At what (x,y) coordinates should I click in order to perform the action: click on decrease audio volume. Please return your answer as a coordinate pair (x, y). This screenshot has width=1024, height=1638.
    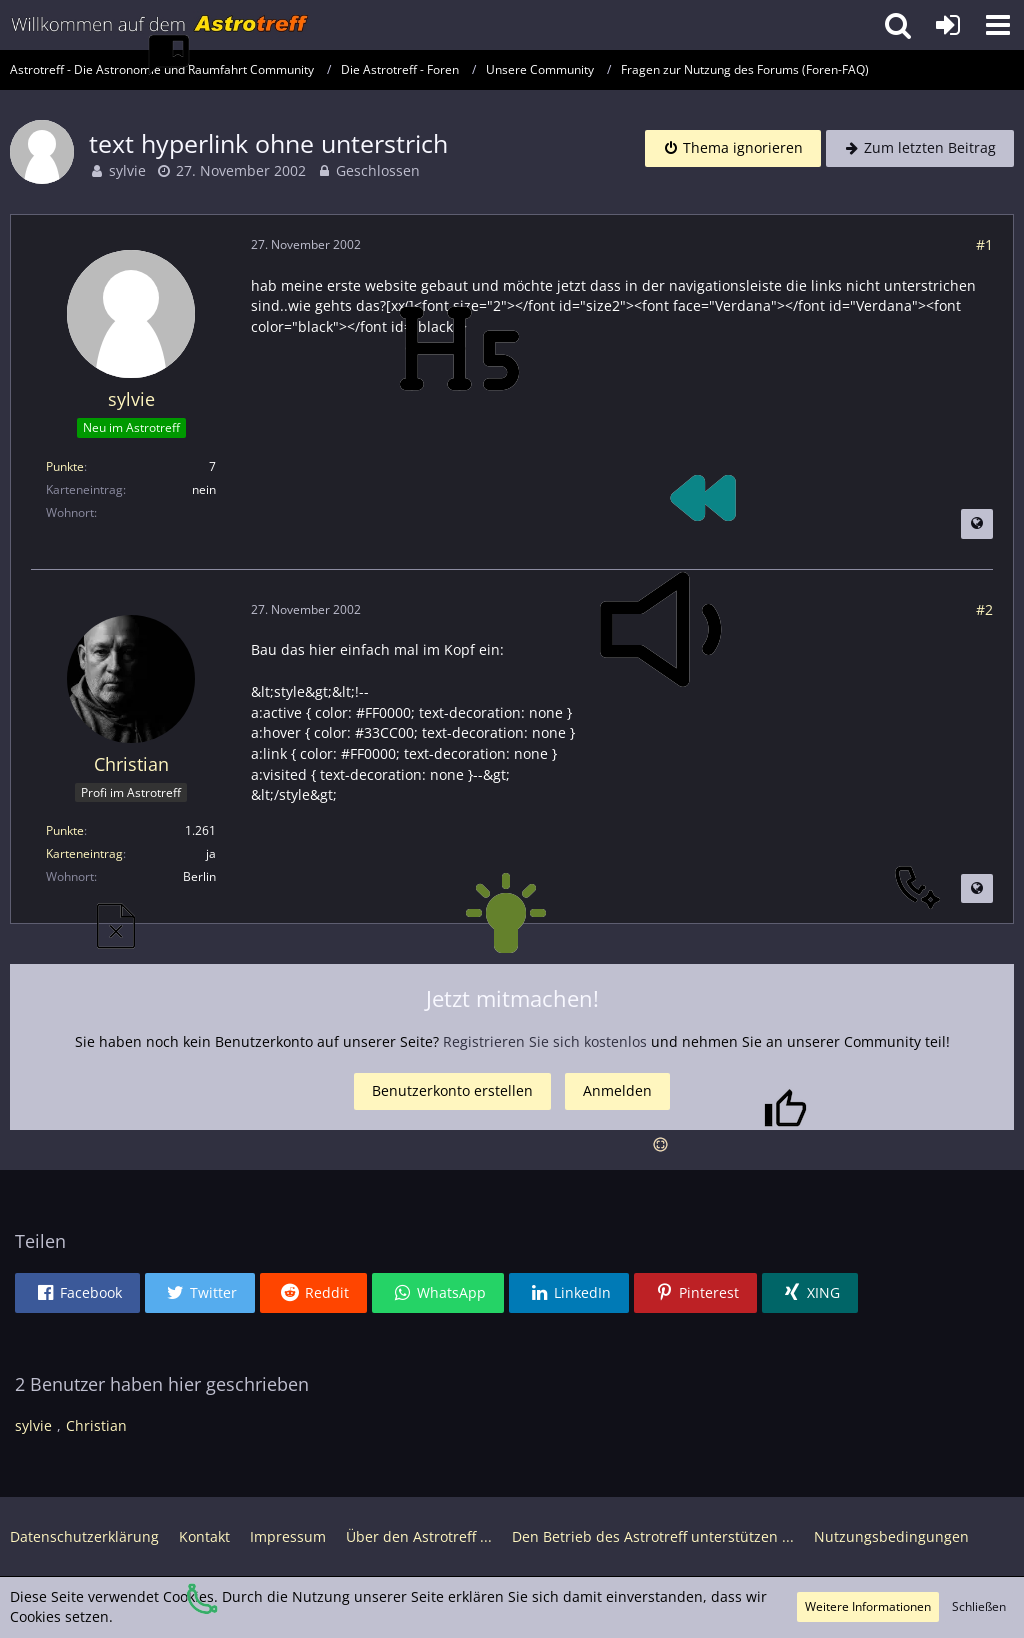
    Looking at the image, I should click on (657, 629).